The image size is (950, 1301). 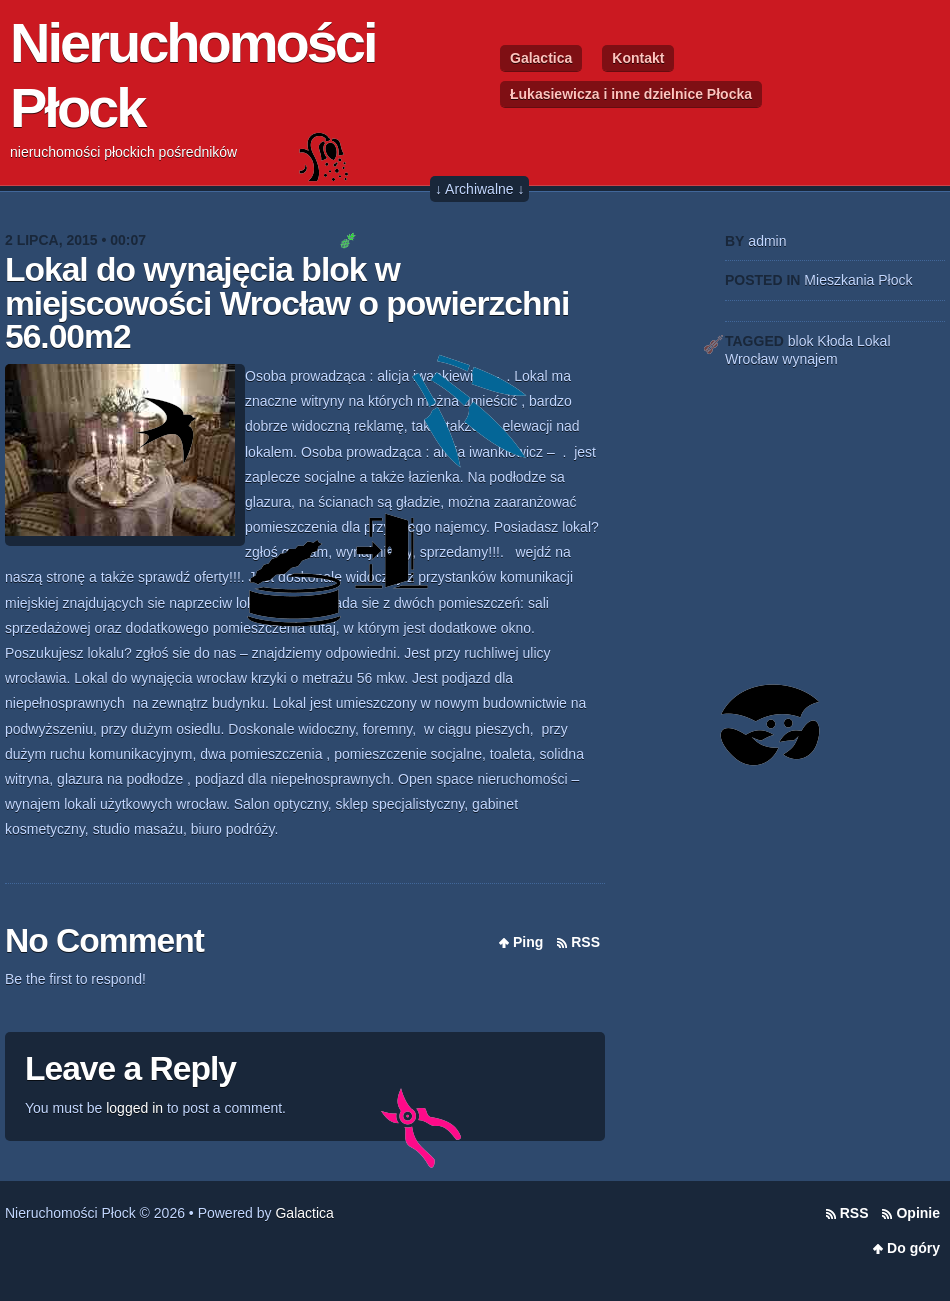 I want to click on access music or audio settings, so click(x=713, y=344).